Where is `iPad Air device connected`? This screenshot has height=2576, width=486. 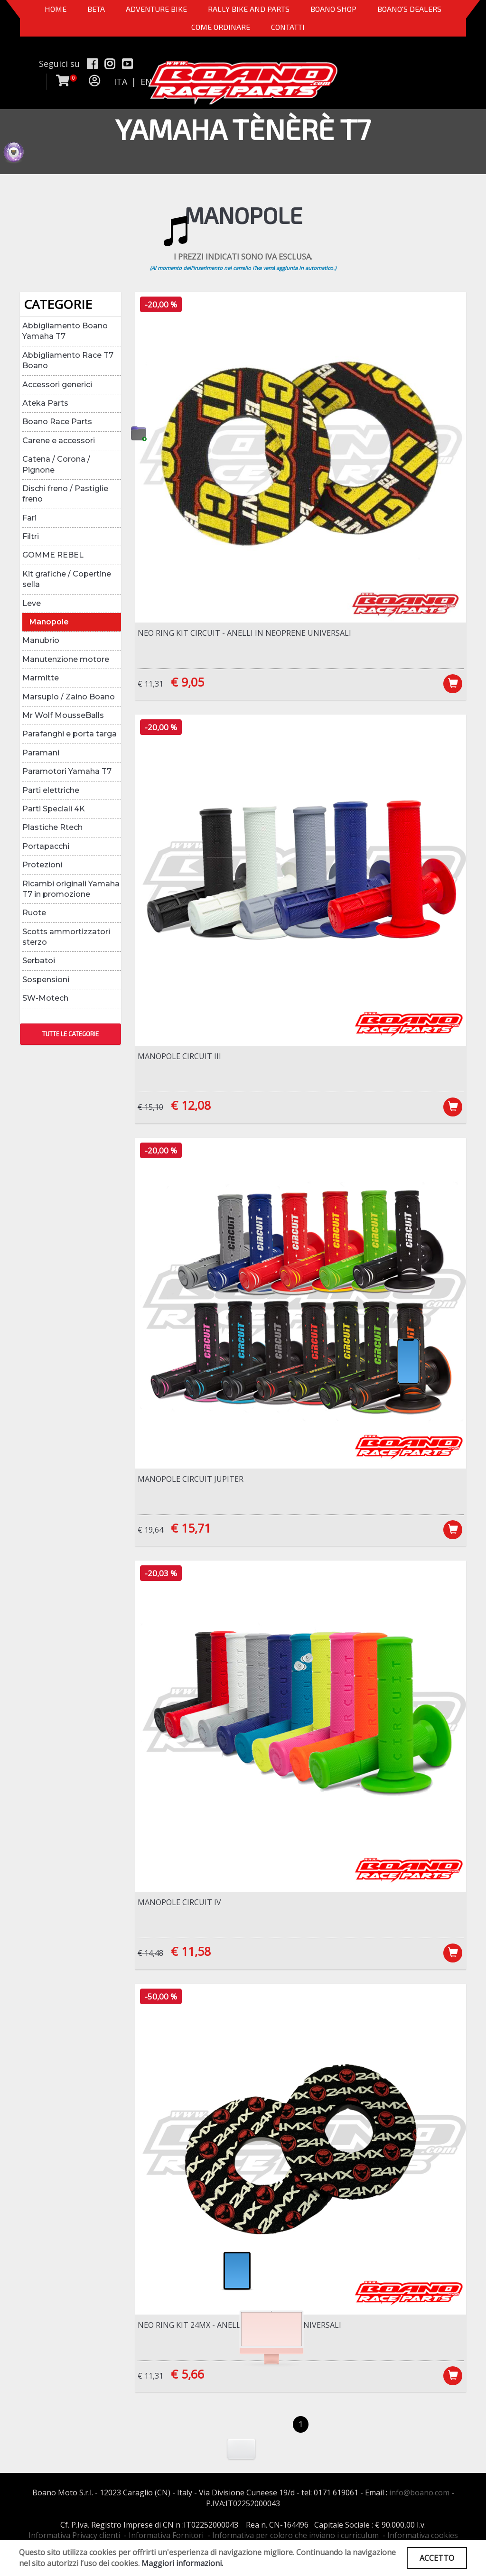
iPad Air device connected is located at coordinates (237, 2271).